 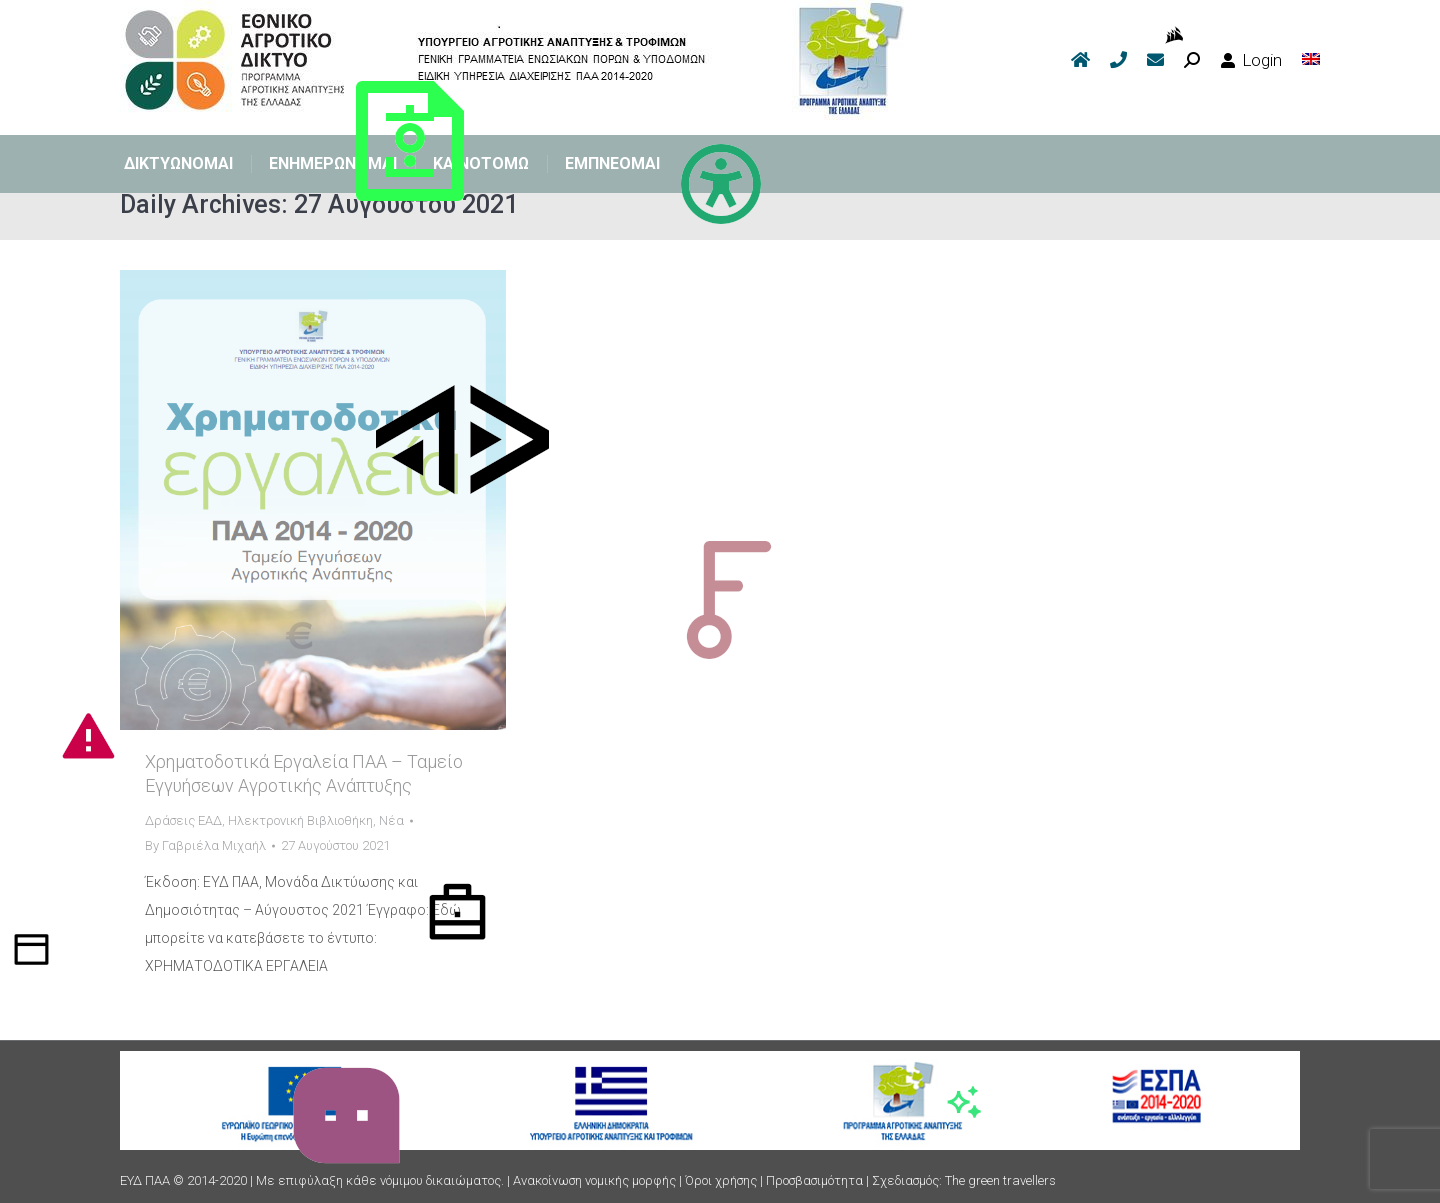 I want to click on access accessibility settings, so click(x=721, y=184).